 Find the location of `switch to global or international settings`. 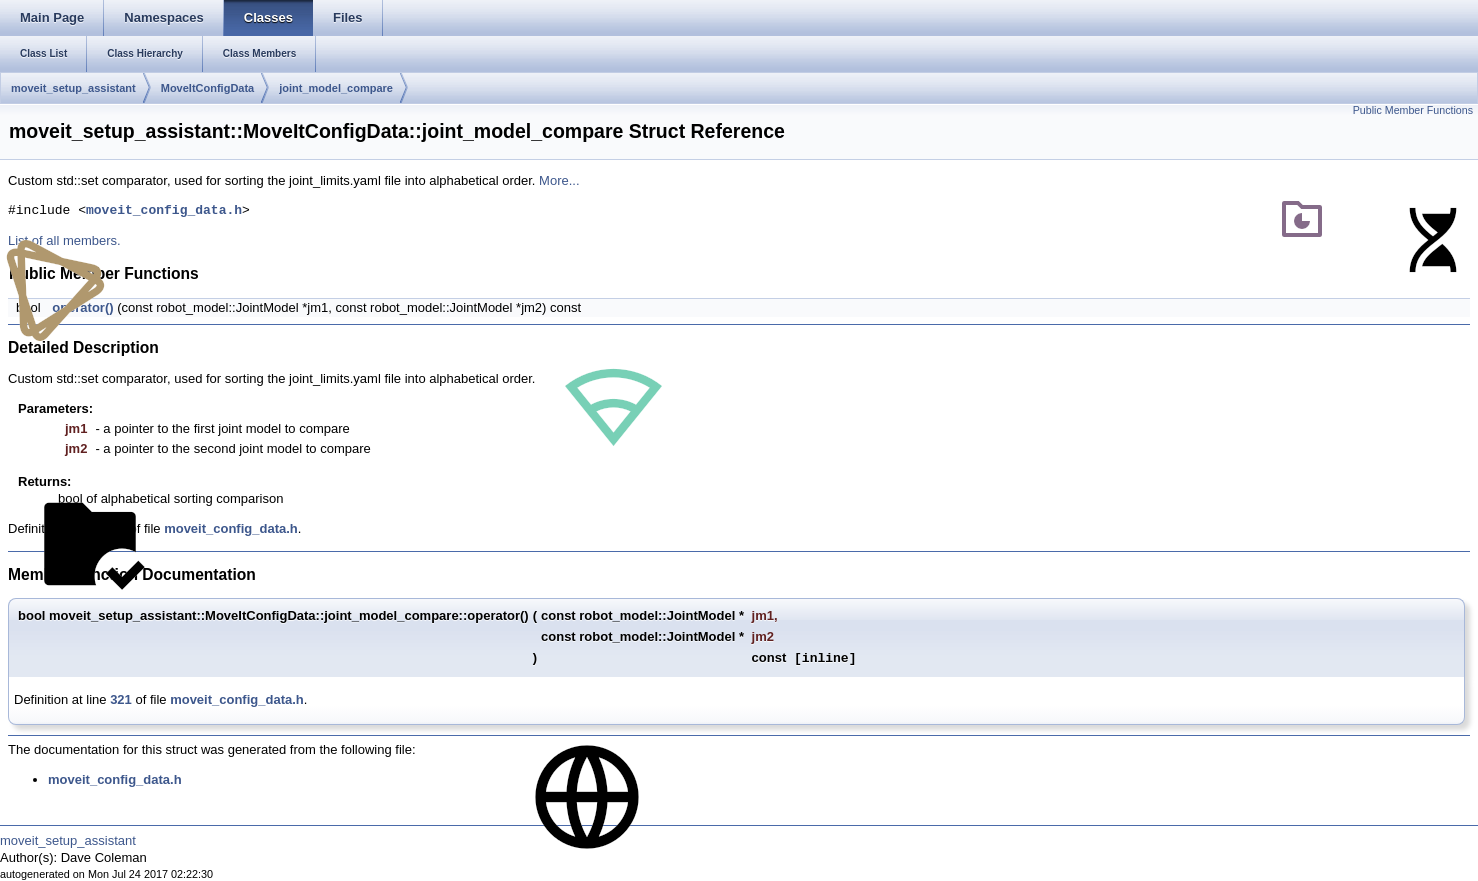

switch to global or international settings is located at coordinates (587, 797).